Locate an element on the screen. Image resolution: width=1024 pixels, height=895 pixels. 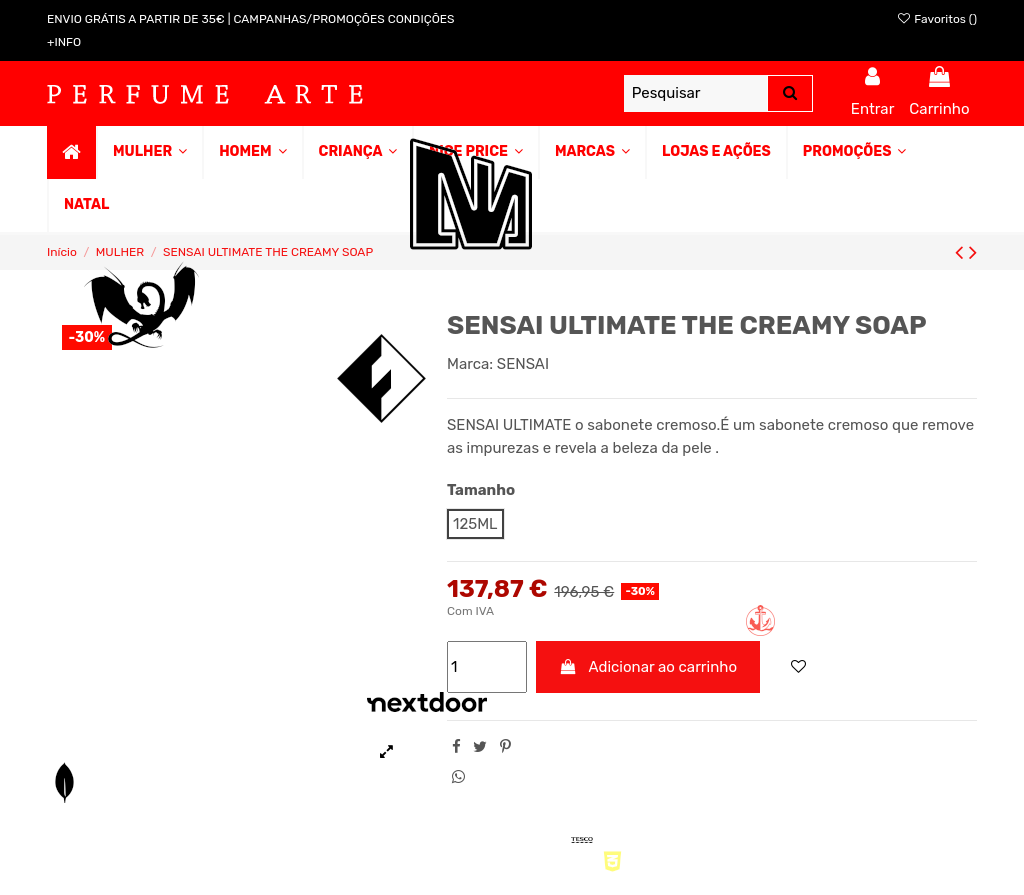
open the nextdoor app is located at coordinates (427, 702).